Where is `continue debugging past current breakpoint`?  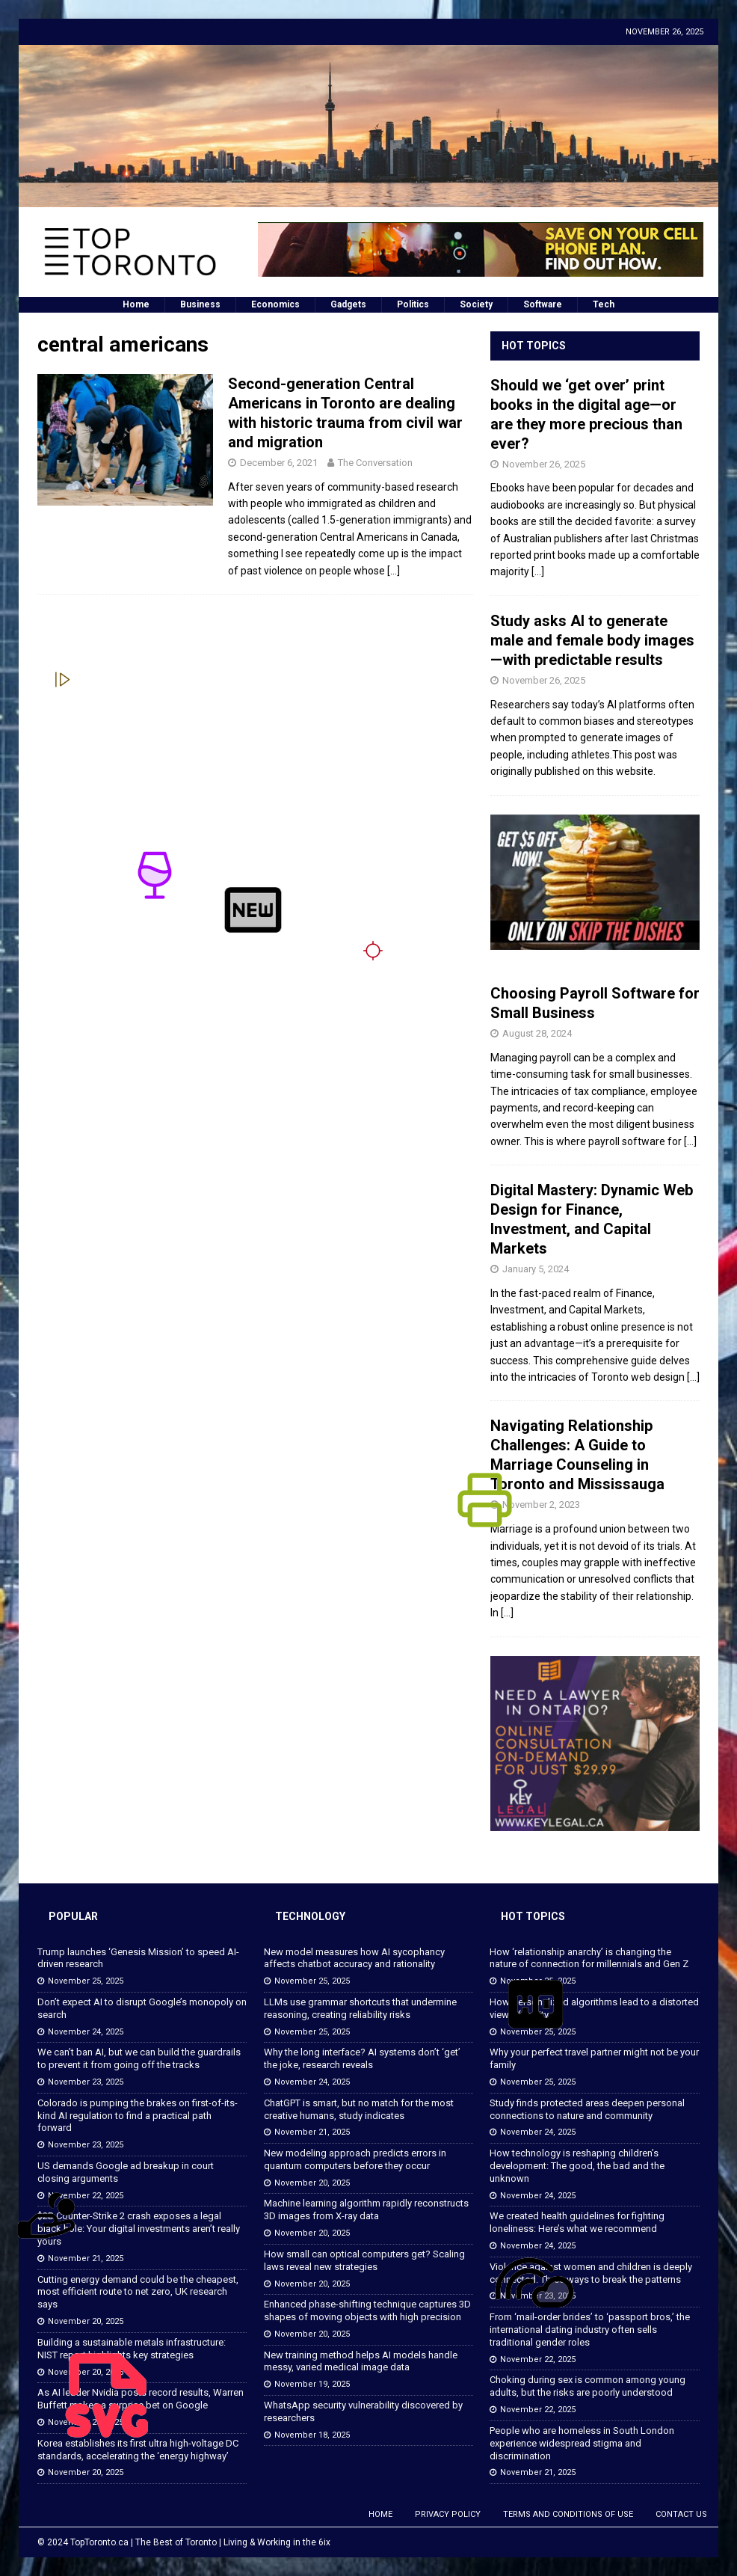
continue debugging past current breakpoint is located at coordinates (61, 679).